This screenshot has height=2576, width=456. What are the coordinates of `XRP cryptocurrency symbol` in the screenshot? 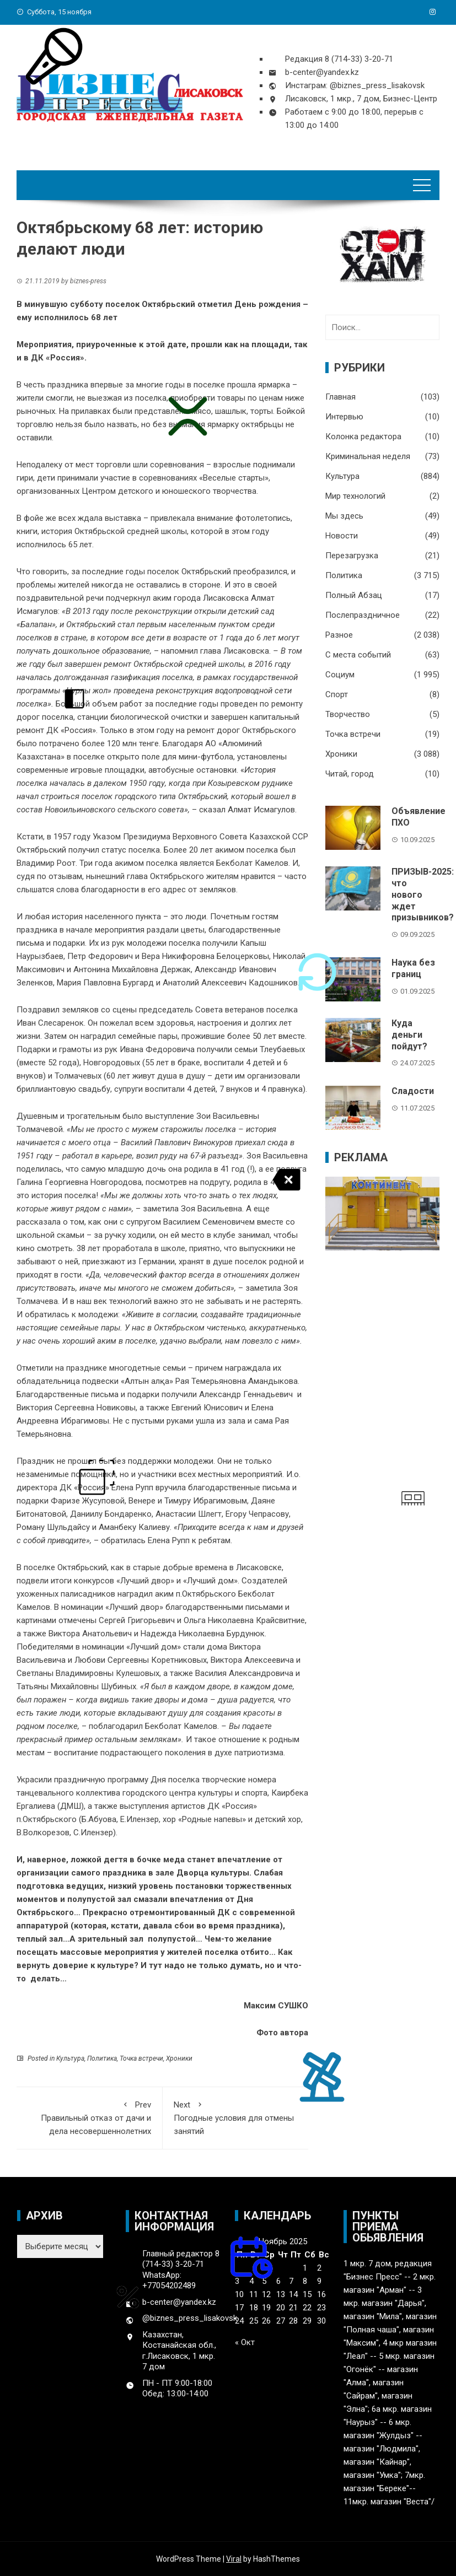 It's located at (187, 416).